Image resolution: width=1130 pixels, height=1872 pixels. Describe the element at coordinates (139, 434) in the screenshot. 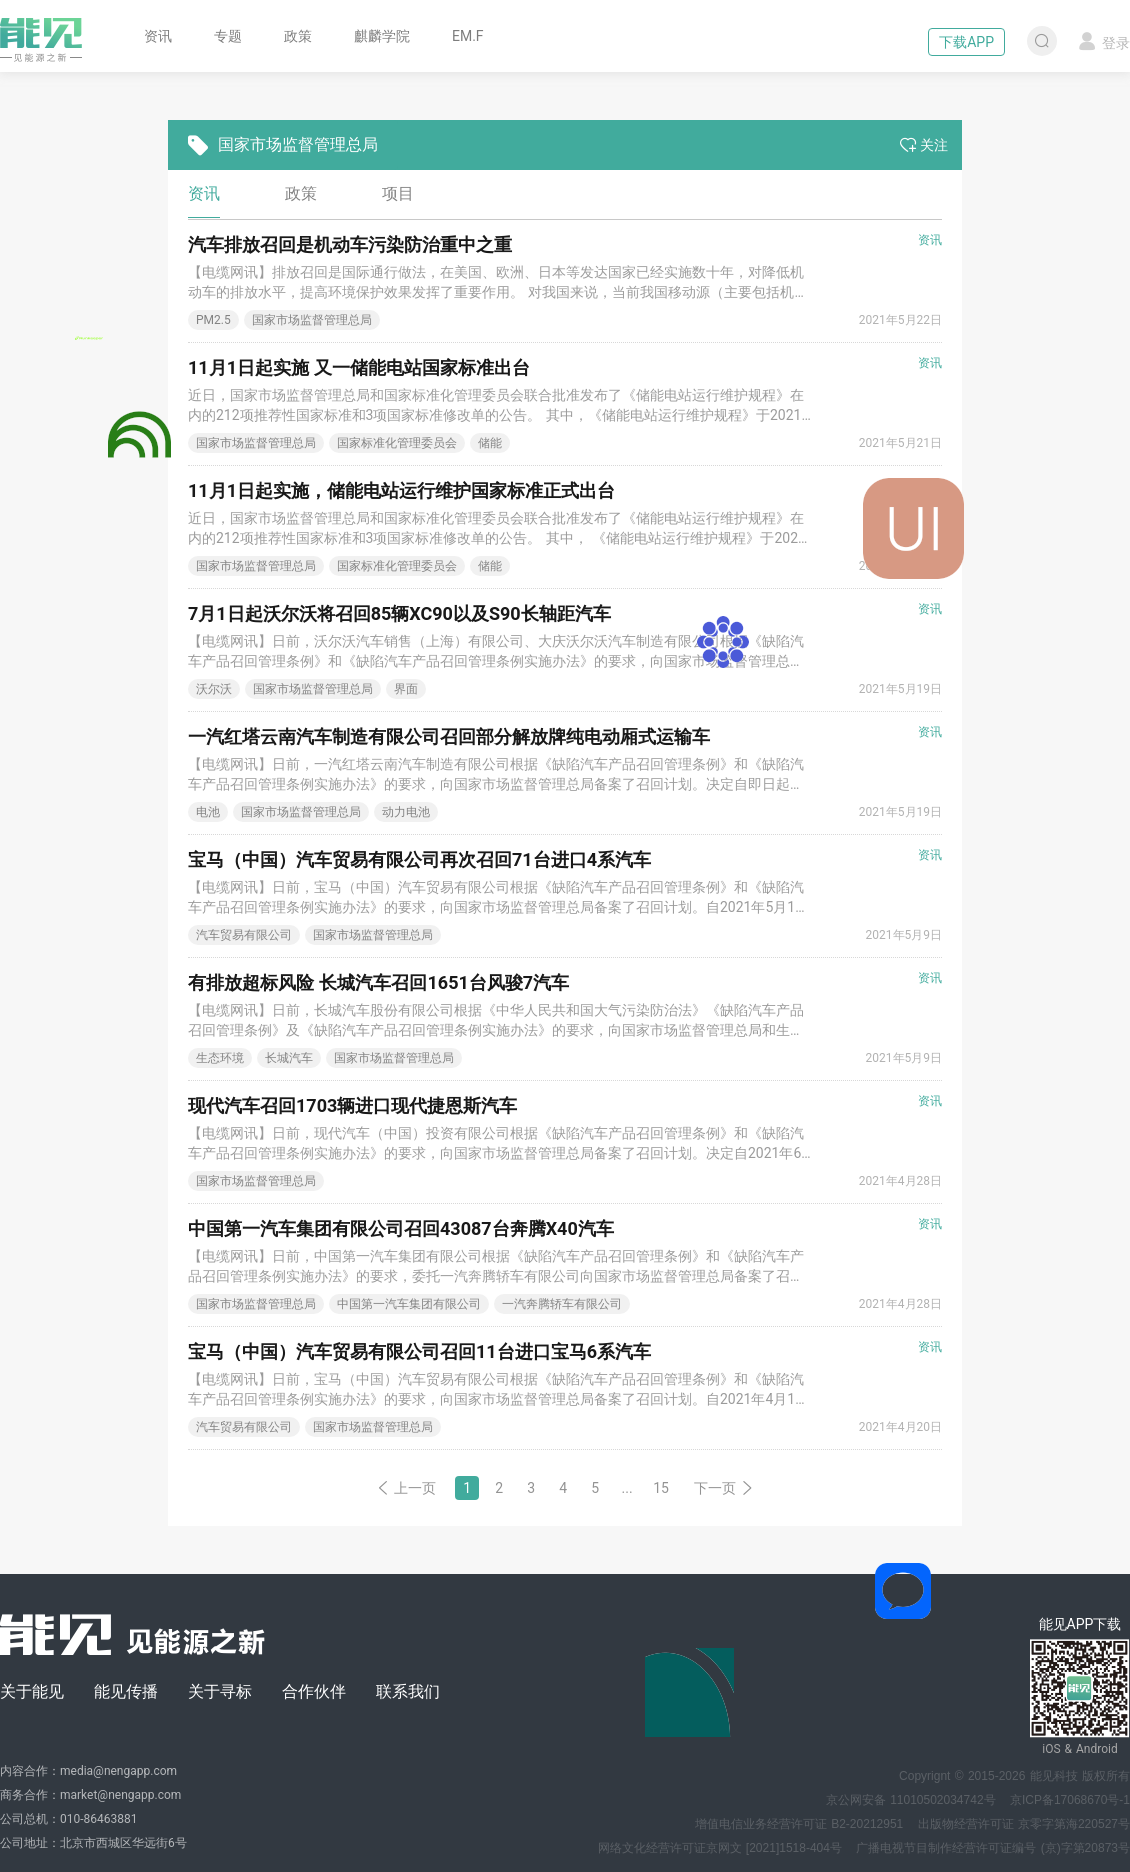

I see `open NotebookLM app` at that location.